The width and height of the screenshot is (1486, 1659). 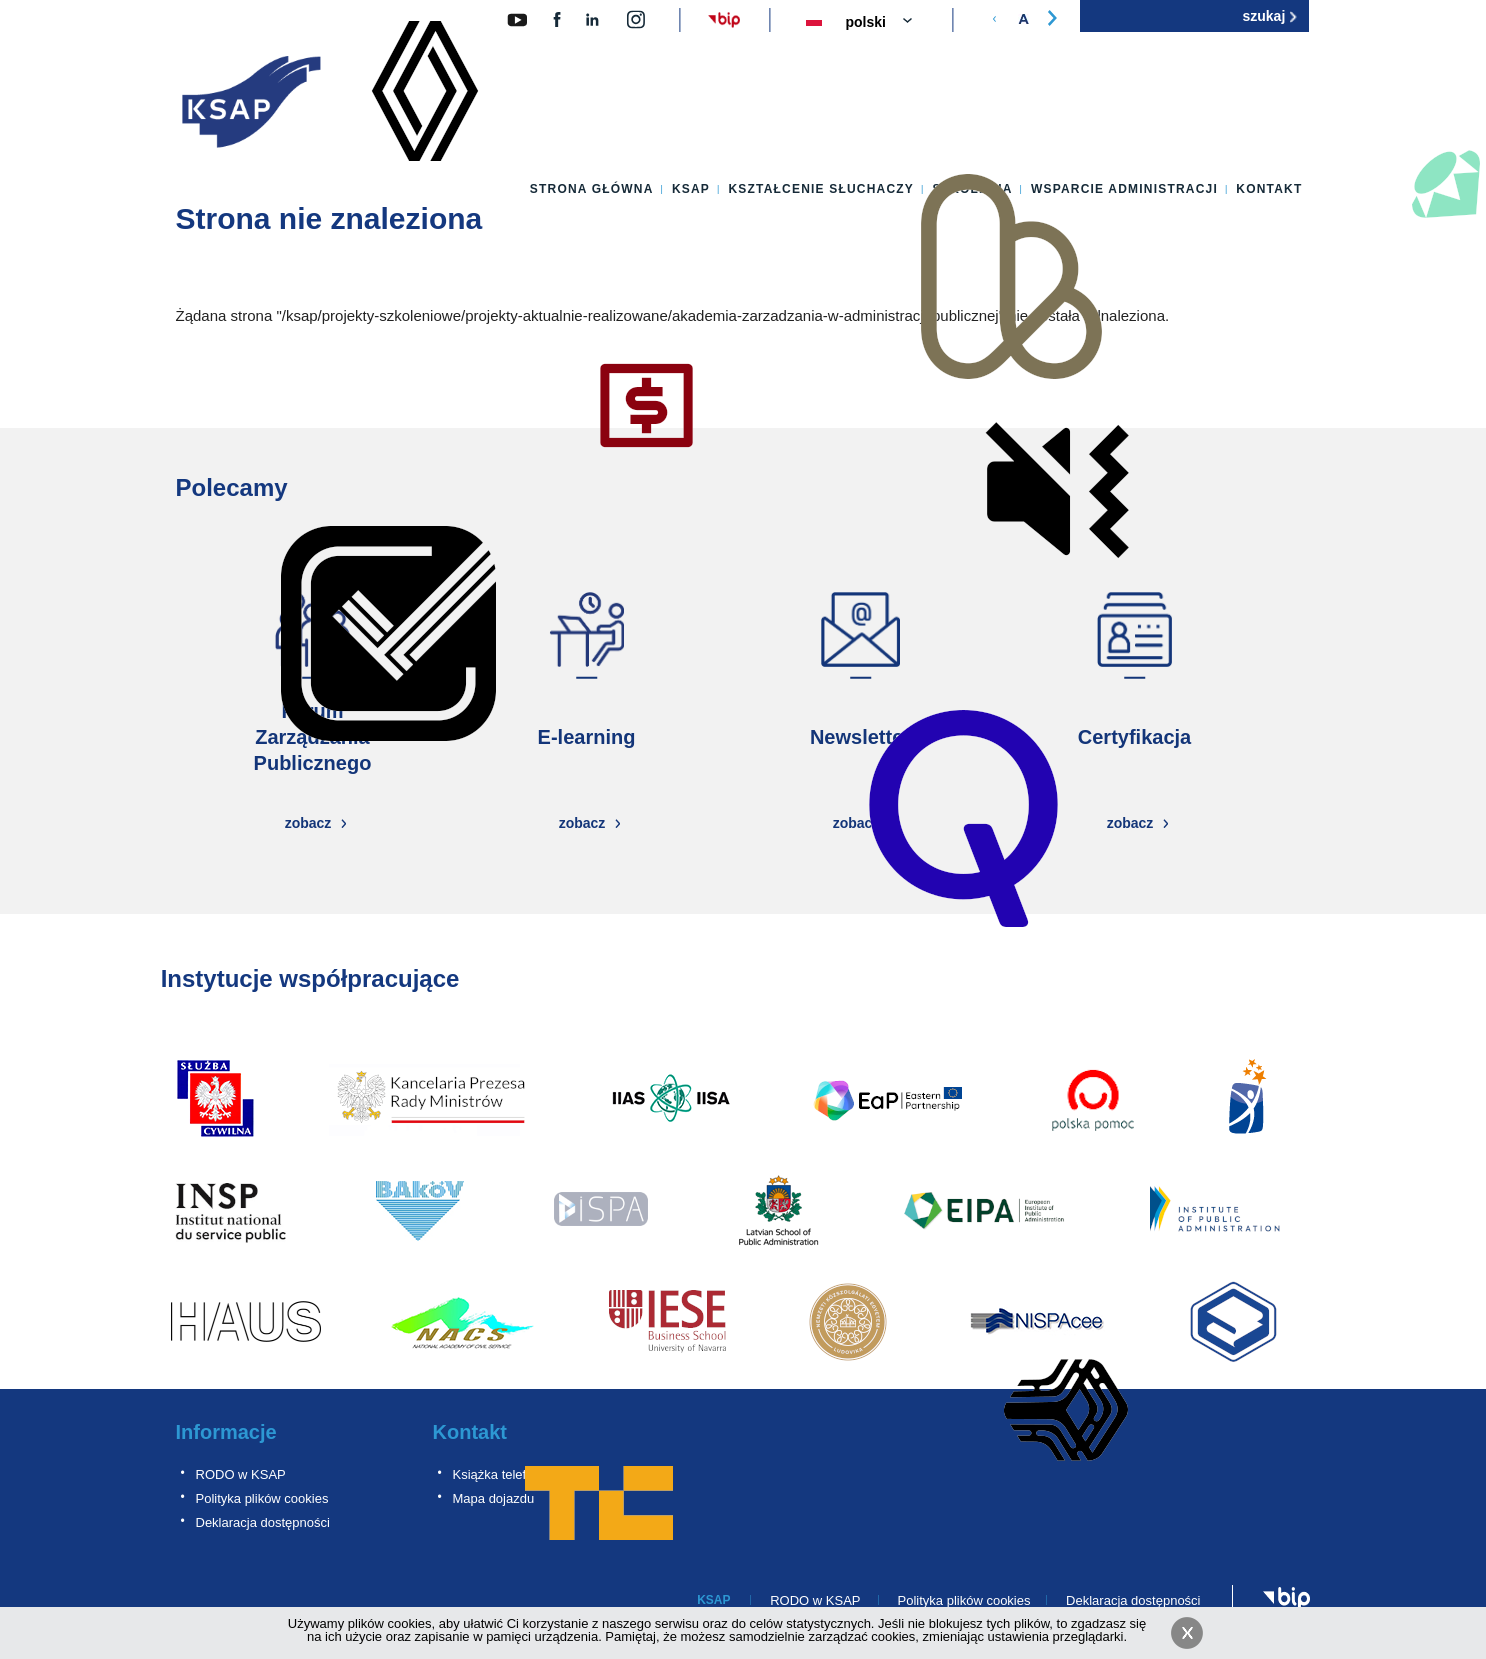 What do you see at coordinates (1066, 1410) in the screenshot?
I see `pm2 process manager logo` at bounding box center [1066, 1410].